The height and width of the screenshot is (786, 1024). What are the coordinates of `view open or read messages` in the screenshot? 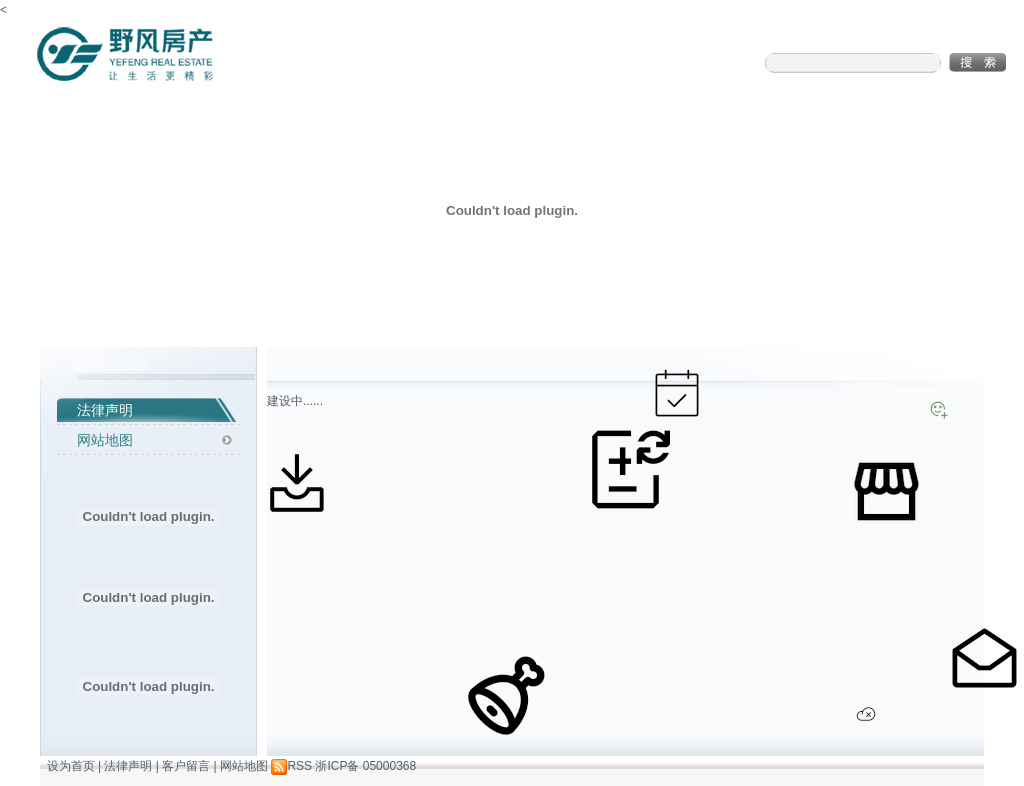 It's located at (984, 660).